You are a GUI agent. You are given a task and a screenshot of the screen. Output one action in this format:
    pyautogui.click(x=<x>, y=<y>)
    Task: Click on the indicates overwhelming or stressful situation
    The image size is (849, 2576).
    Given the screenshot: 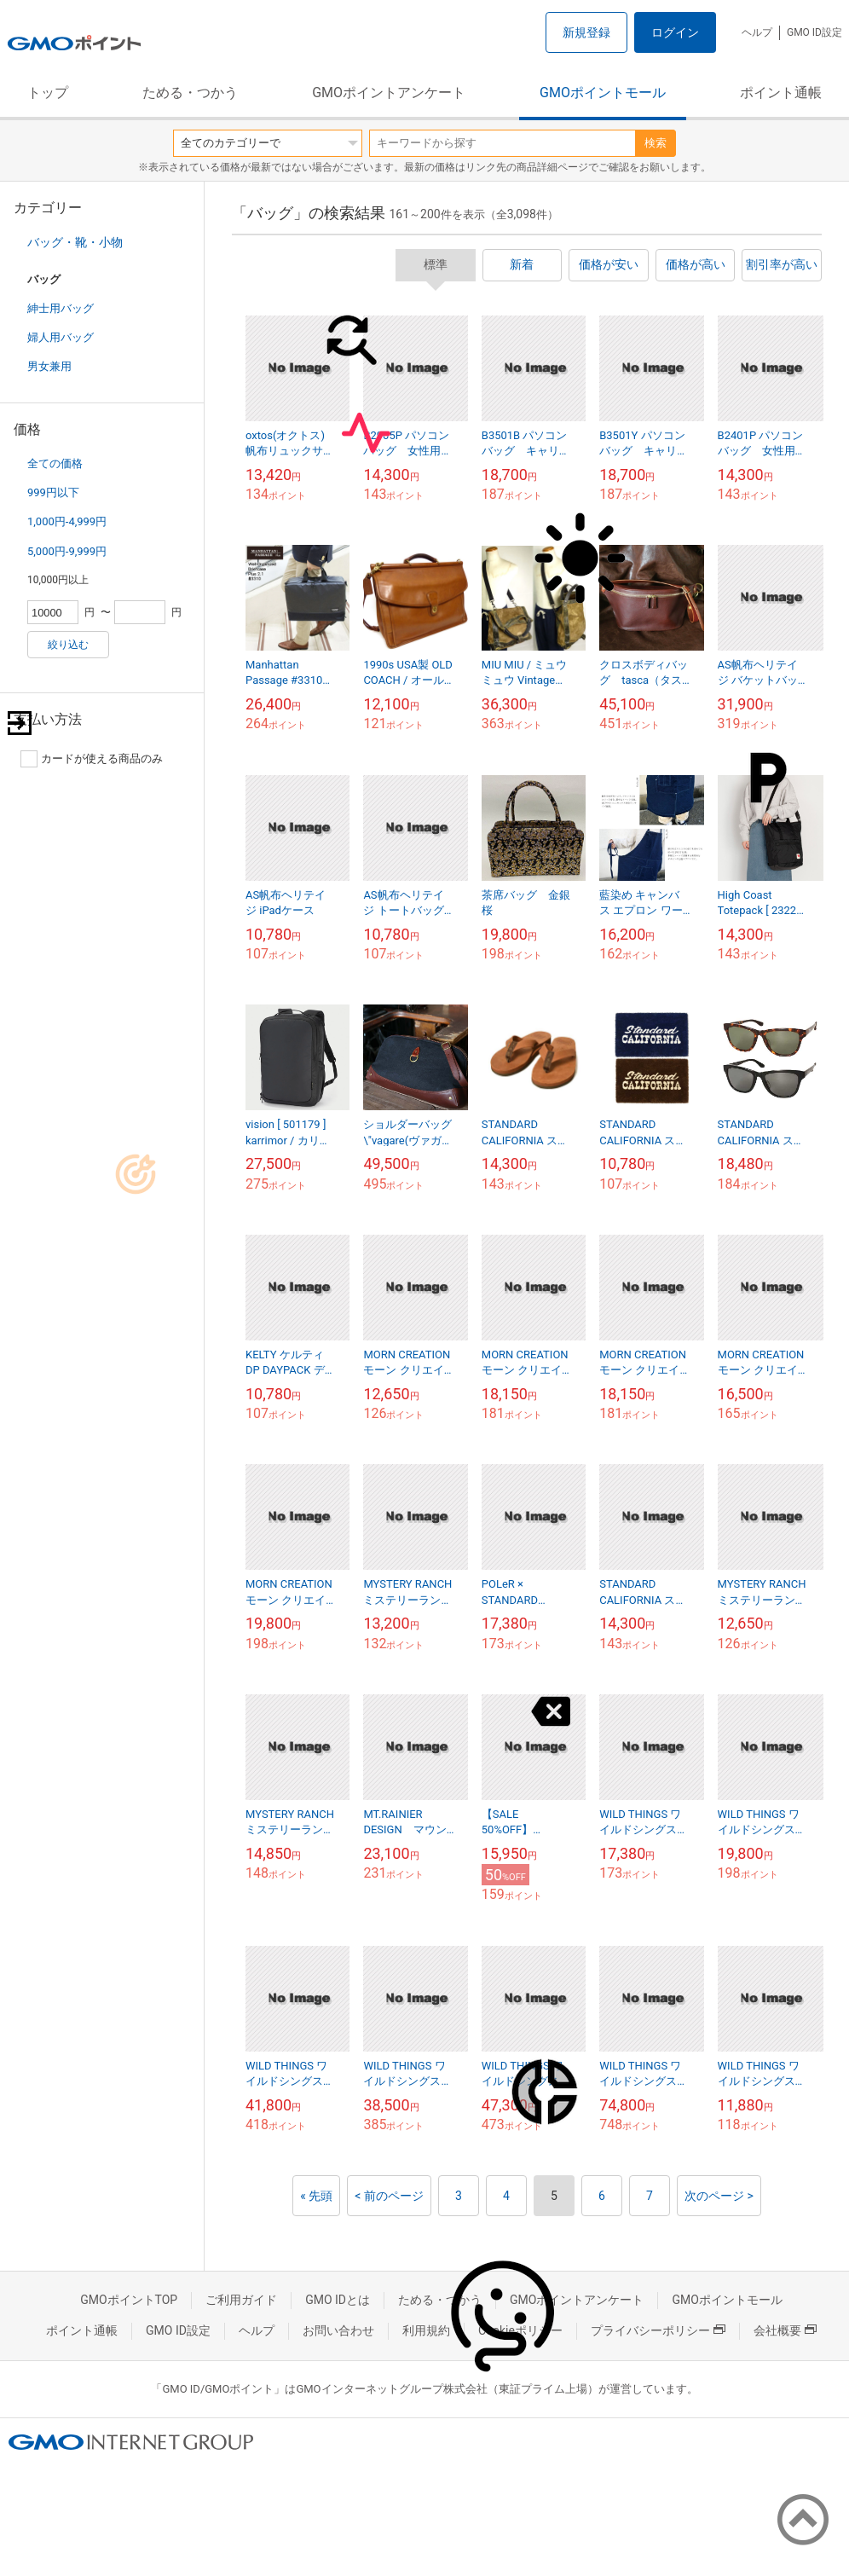 What is the action you would take?
    pyautogui.click(x=502, y=2312)
    